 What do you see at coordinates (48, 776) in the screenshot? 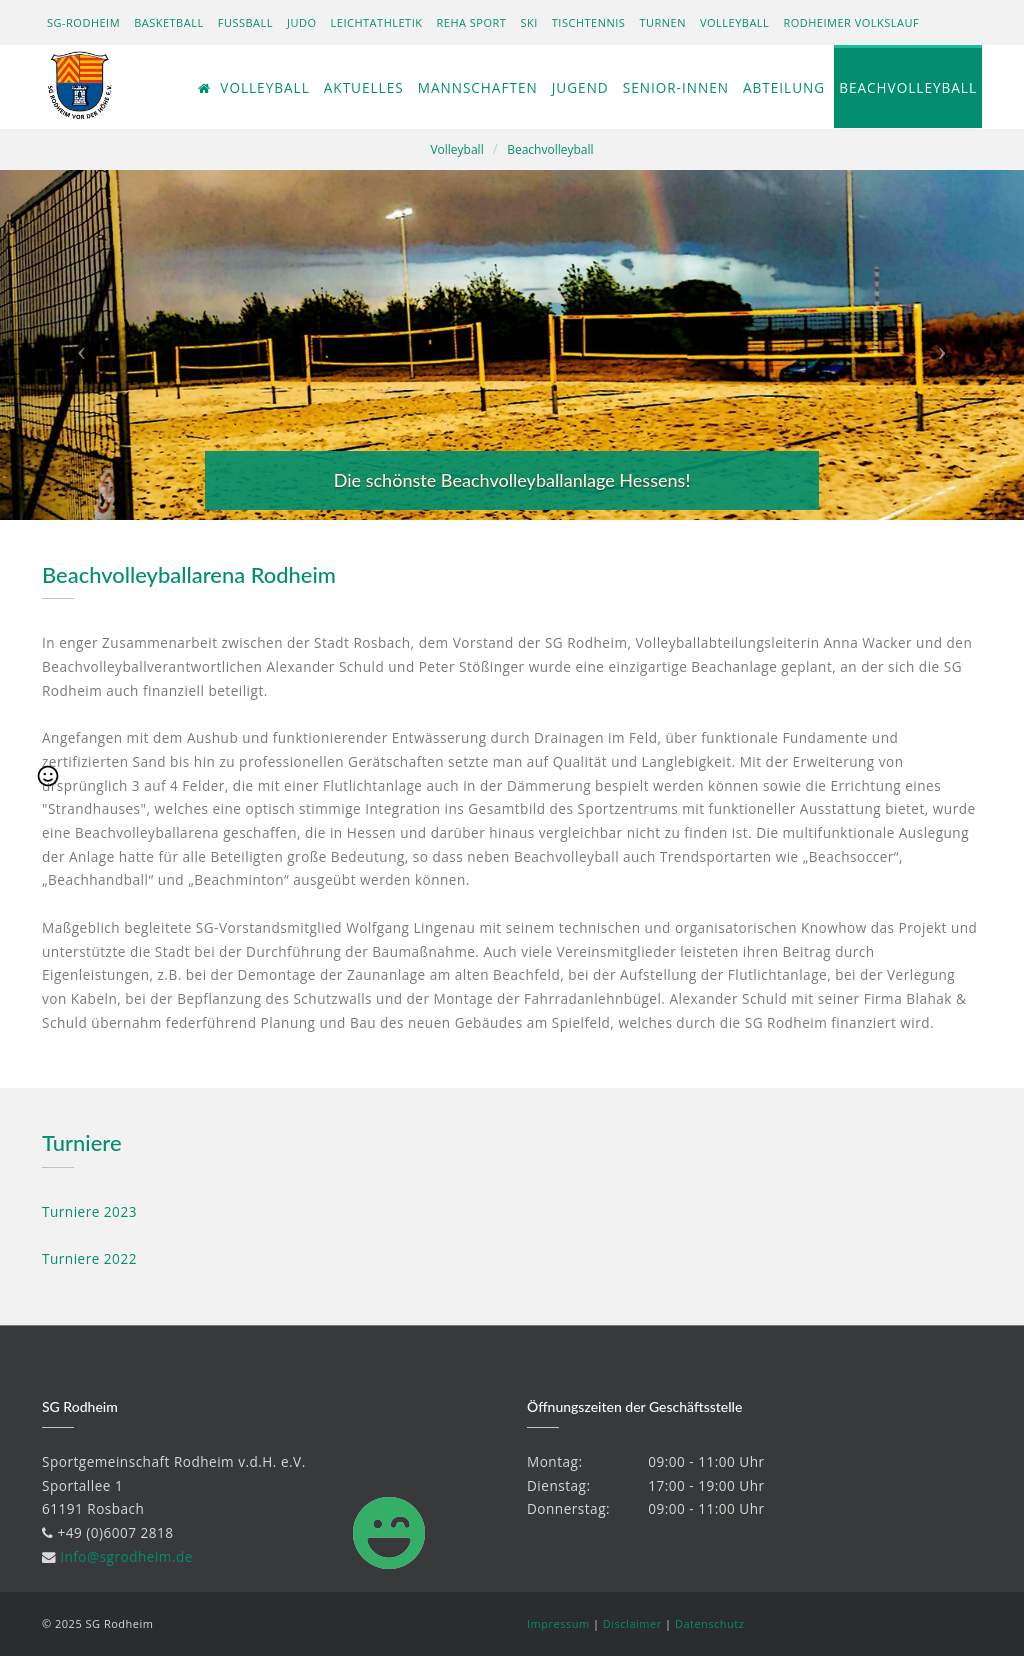
I see `add an emoji or reaction` at bounding box center [48, 776].